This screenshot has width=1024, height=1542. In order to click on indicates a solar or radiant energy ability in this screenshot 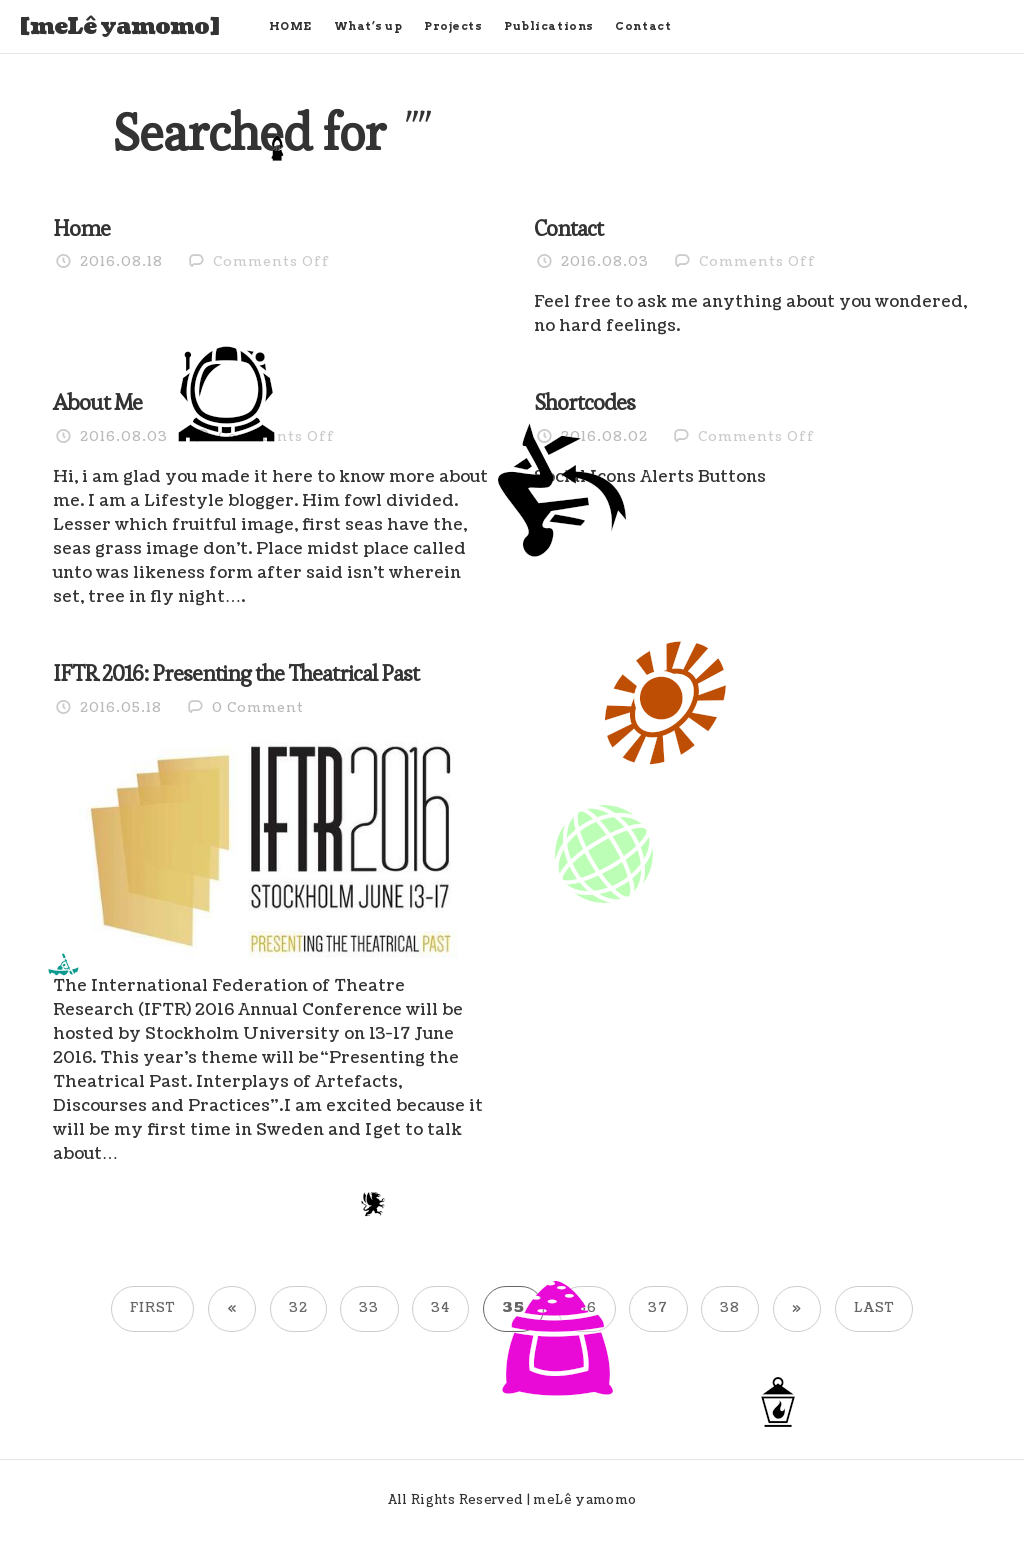, I will do `click(666, 702)`.